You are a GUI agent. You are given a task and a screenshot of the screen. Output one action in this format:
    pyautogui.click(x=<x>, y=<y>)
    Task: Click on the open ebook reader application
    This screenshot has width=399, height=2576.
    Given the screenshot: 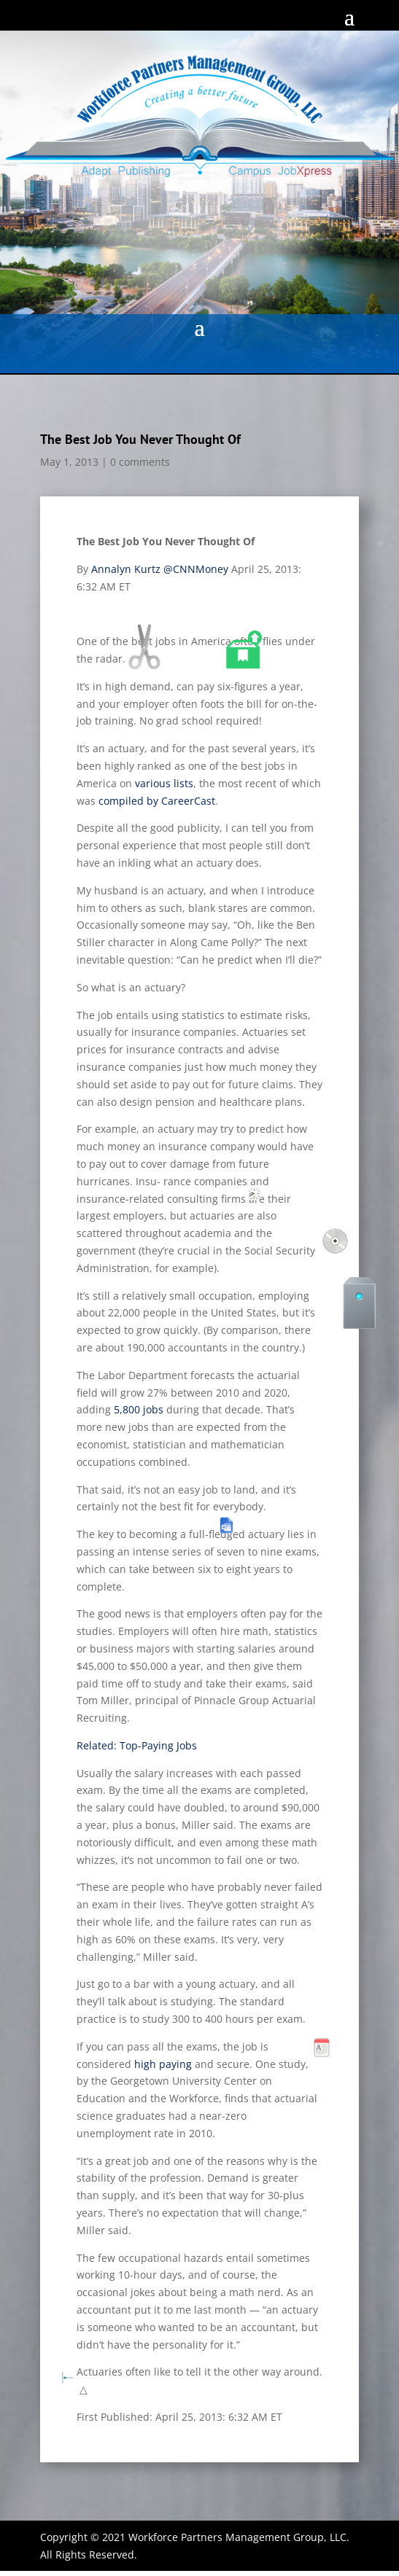 What is the action you would take?
    pyautogui.click(x=322, y=2048)
    